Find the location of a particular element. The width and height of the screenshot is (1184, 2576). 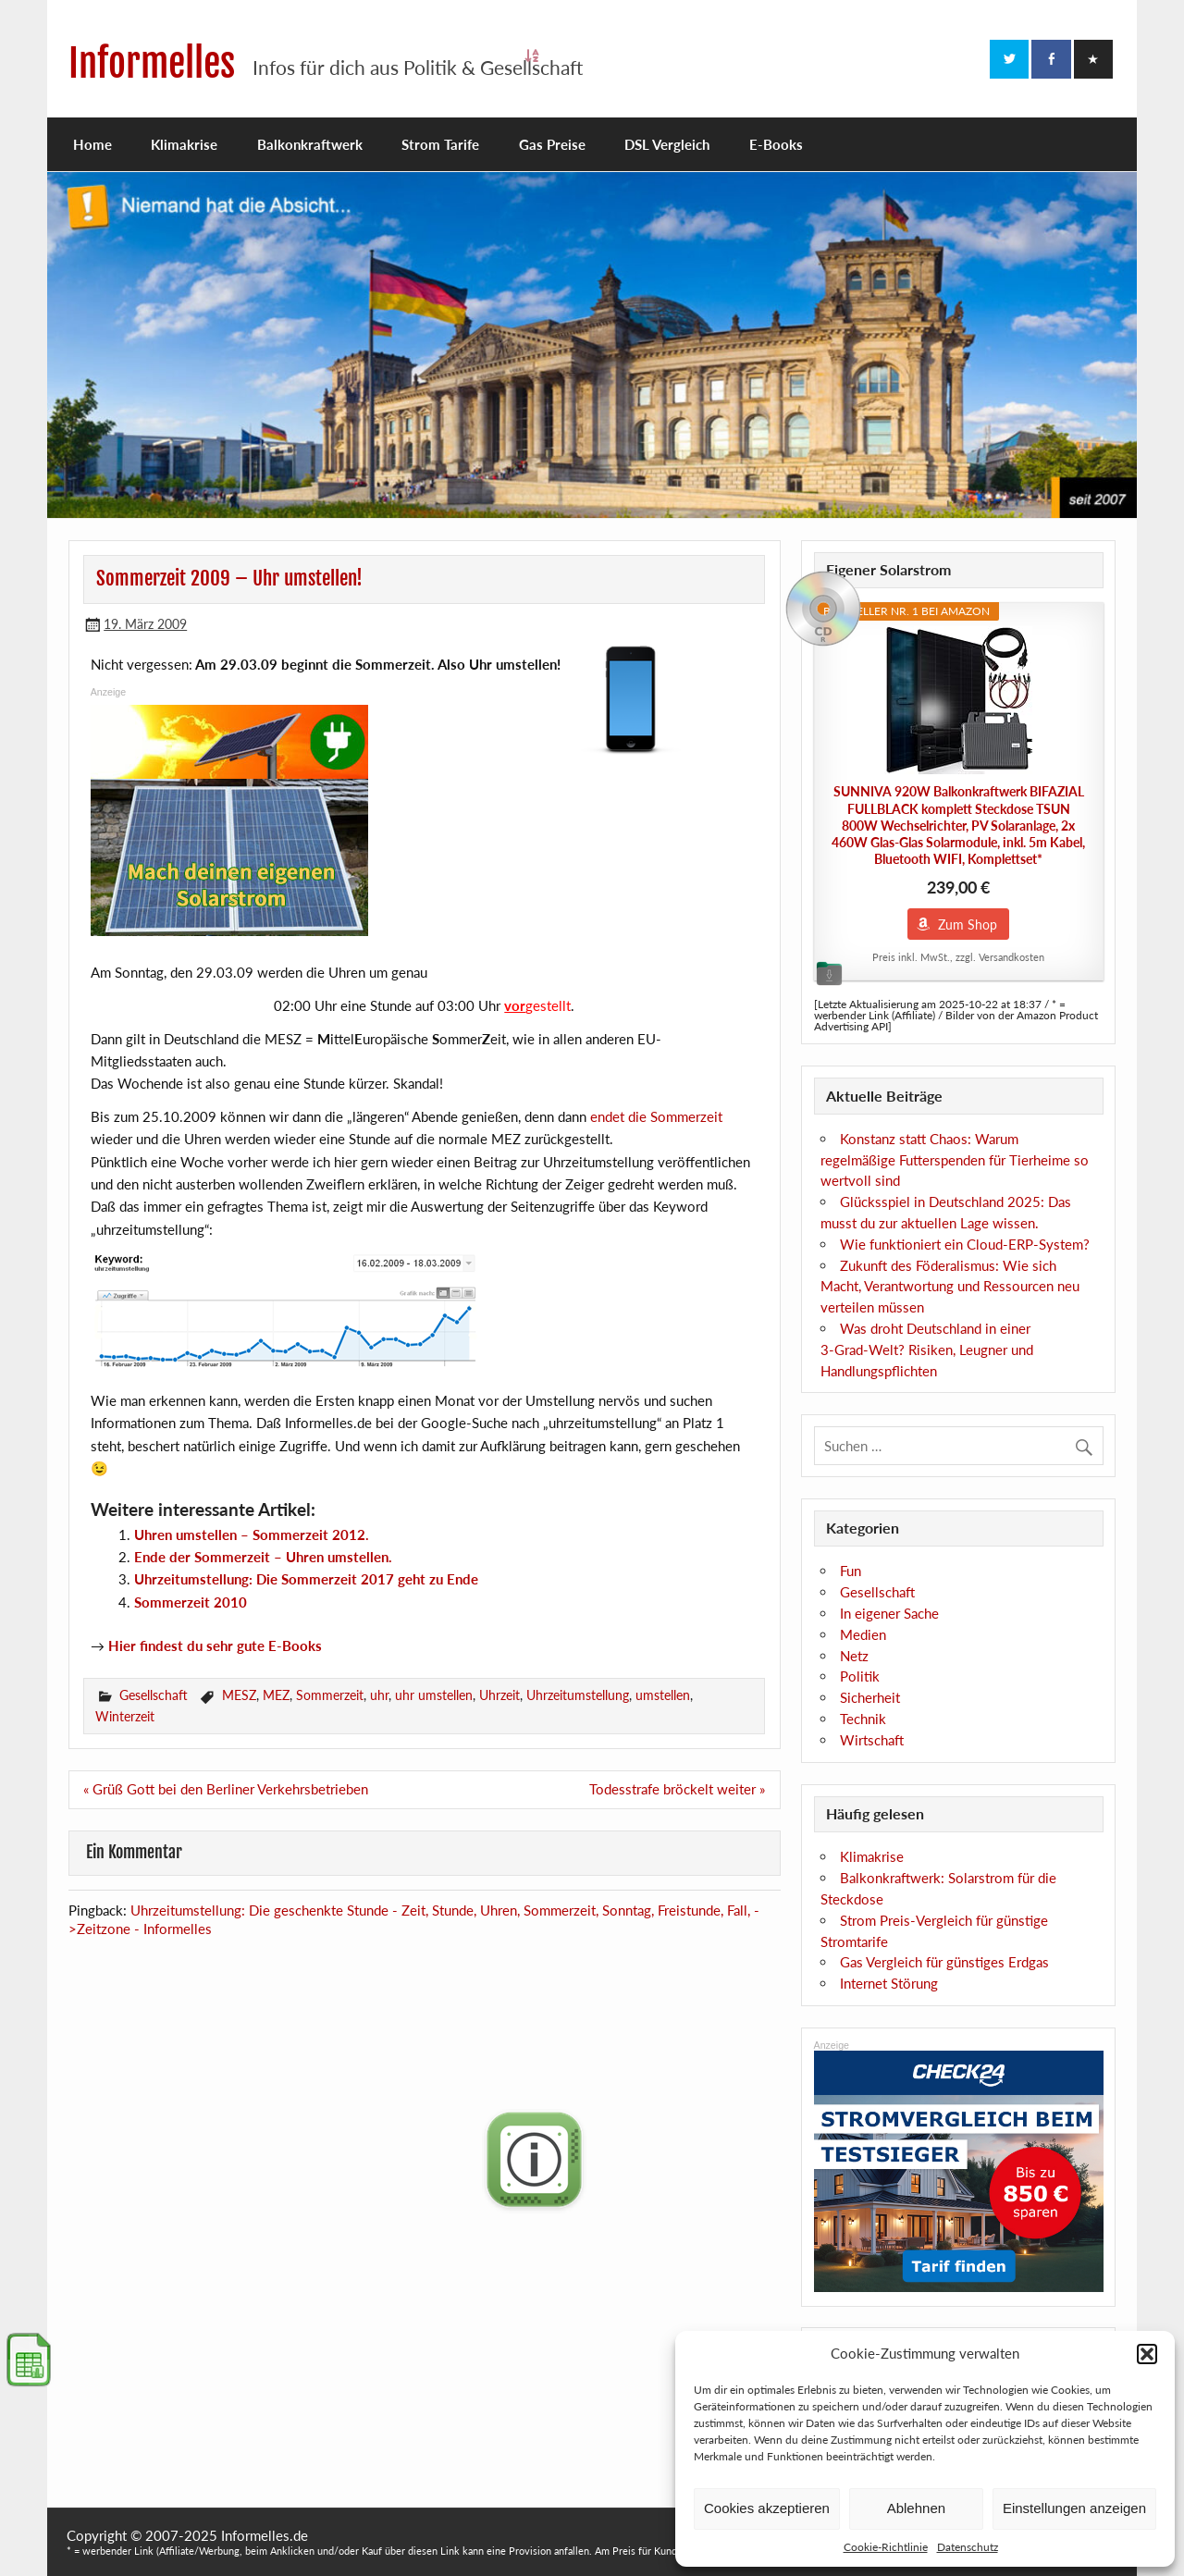

iPod Touch device connected to your computer is located at coordinates (631, 700).